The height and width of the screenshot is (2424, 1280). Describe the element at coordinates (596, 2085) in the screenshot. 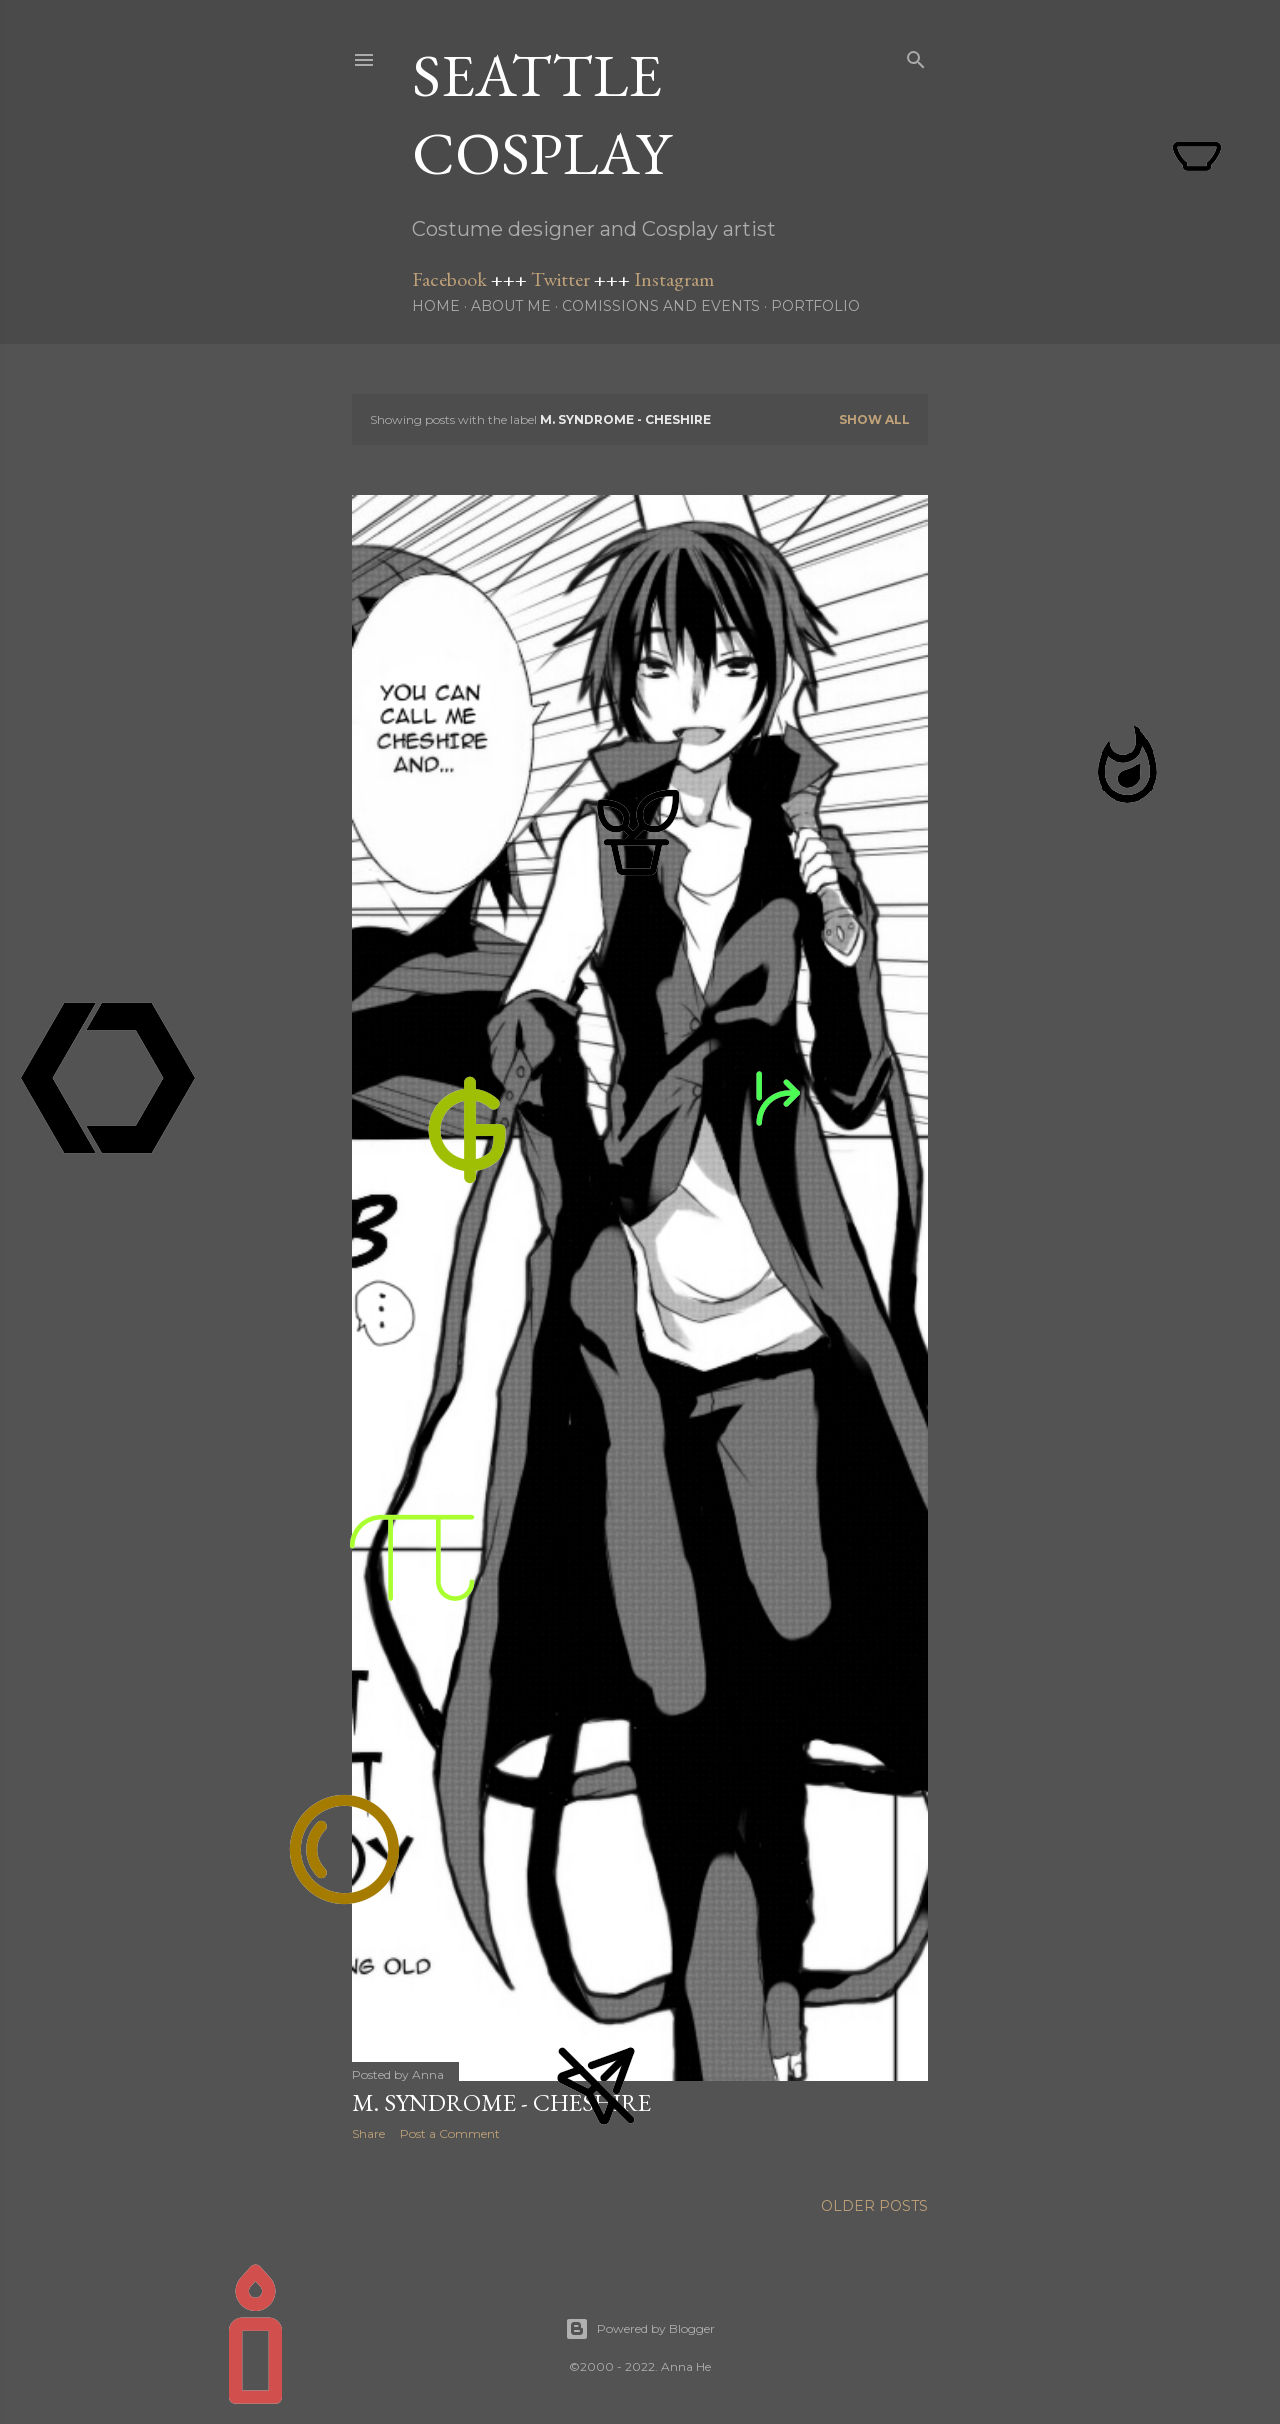

I see `sending is disabled or unavailable` at that location.